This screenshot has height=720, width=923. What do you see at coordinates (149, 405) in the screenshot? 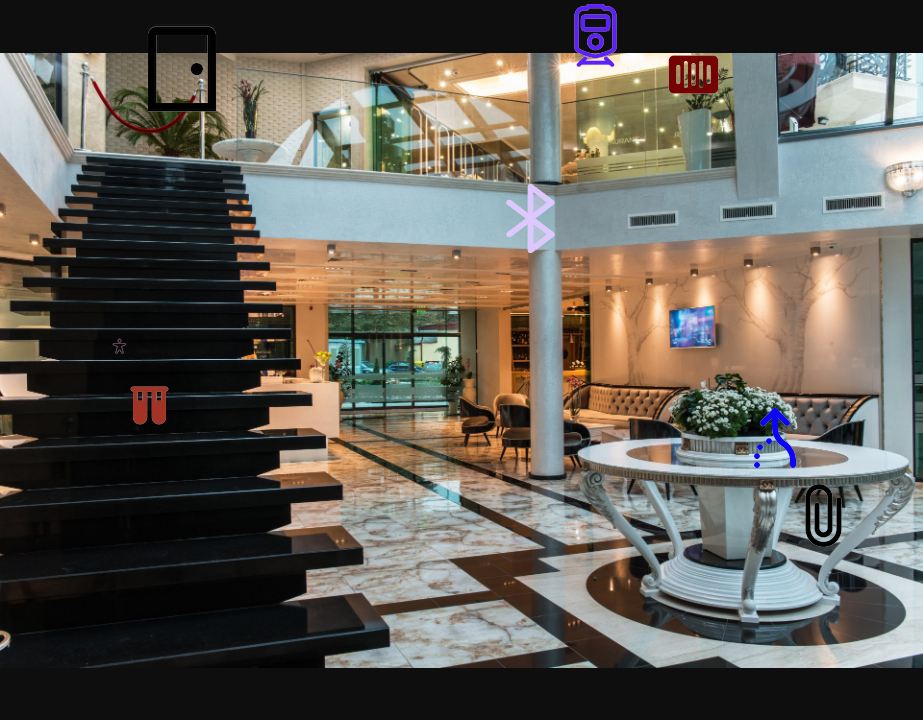
I see `view lab results or test samples` at bounding box center [149, 405].